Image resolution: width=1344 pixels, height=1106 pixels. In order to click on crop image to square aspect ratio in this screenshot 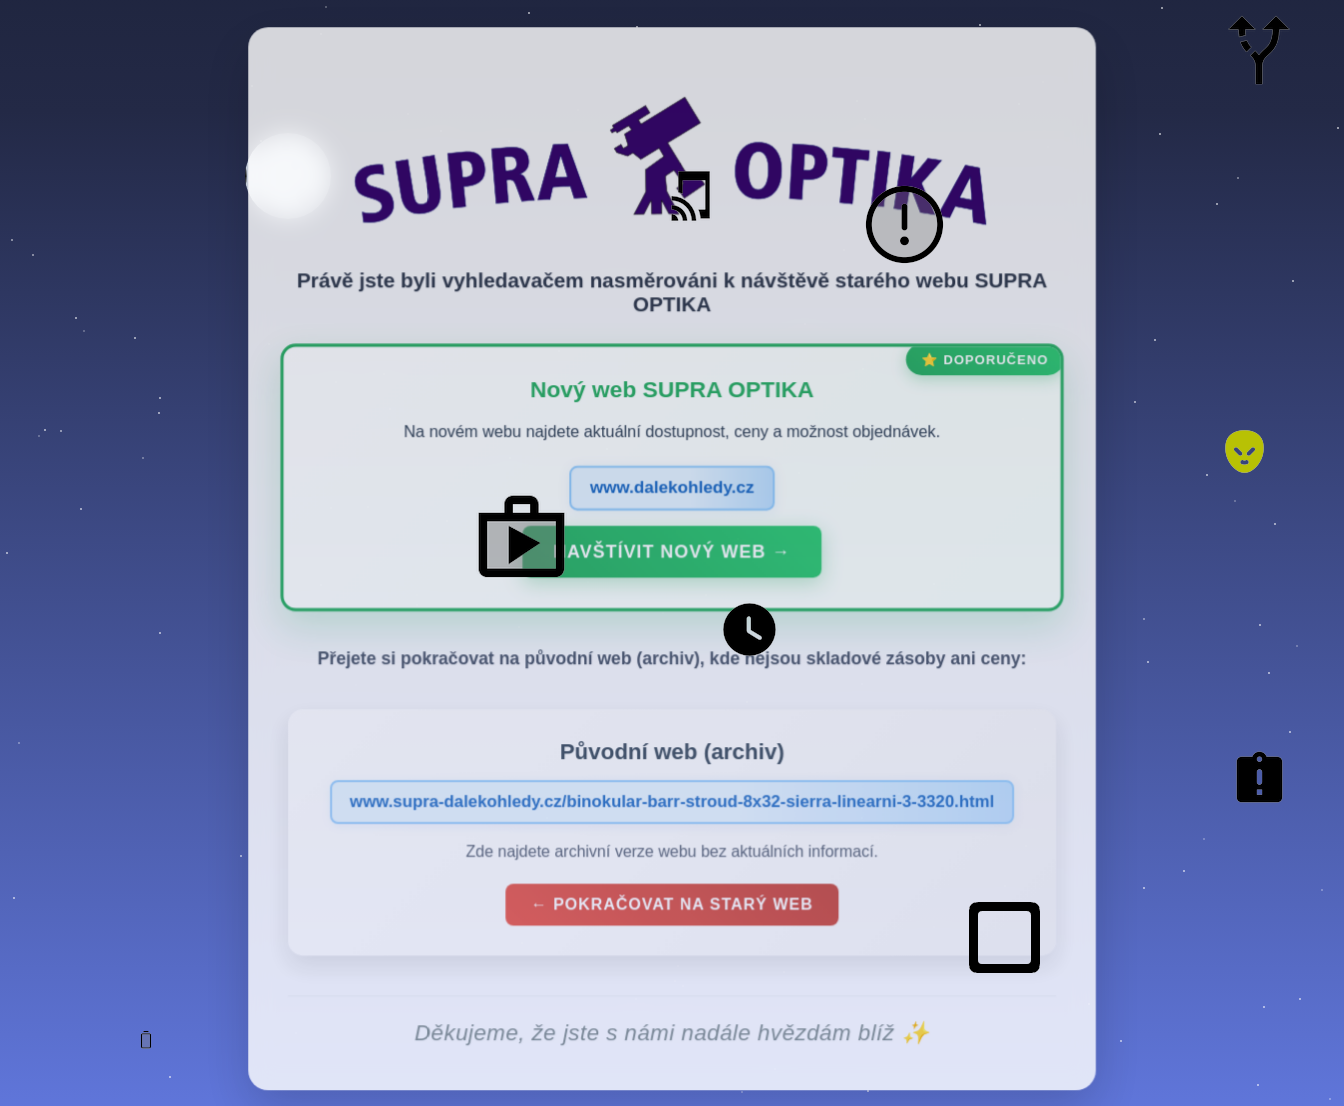, I will do `click(1004, 937)`.